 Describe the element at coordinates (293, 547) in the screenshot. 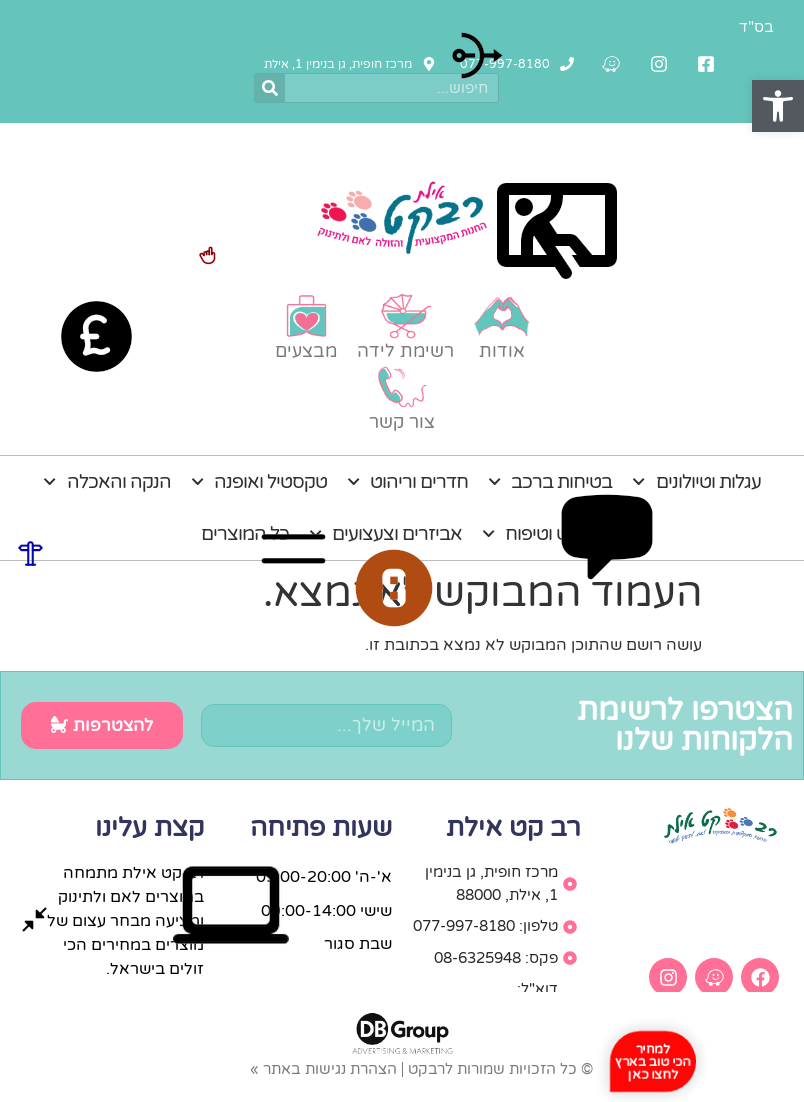

I see `open navigation menu` at that location.